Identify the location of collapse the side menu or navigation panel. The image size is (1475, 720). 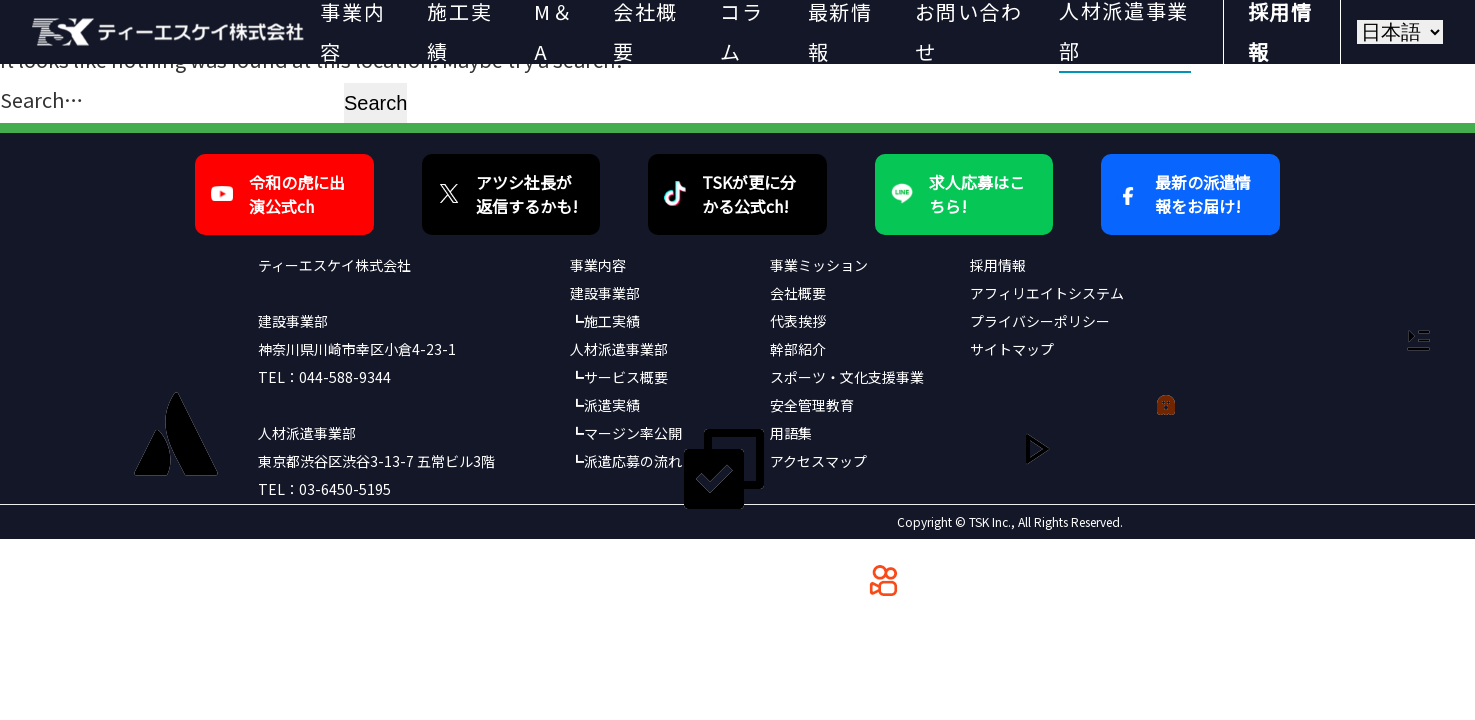
(1418, 340).